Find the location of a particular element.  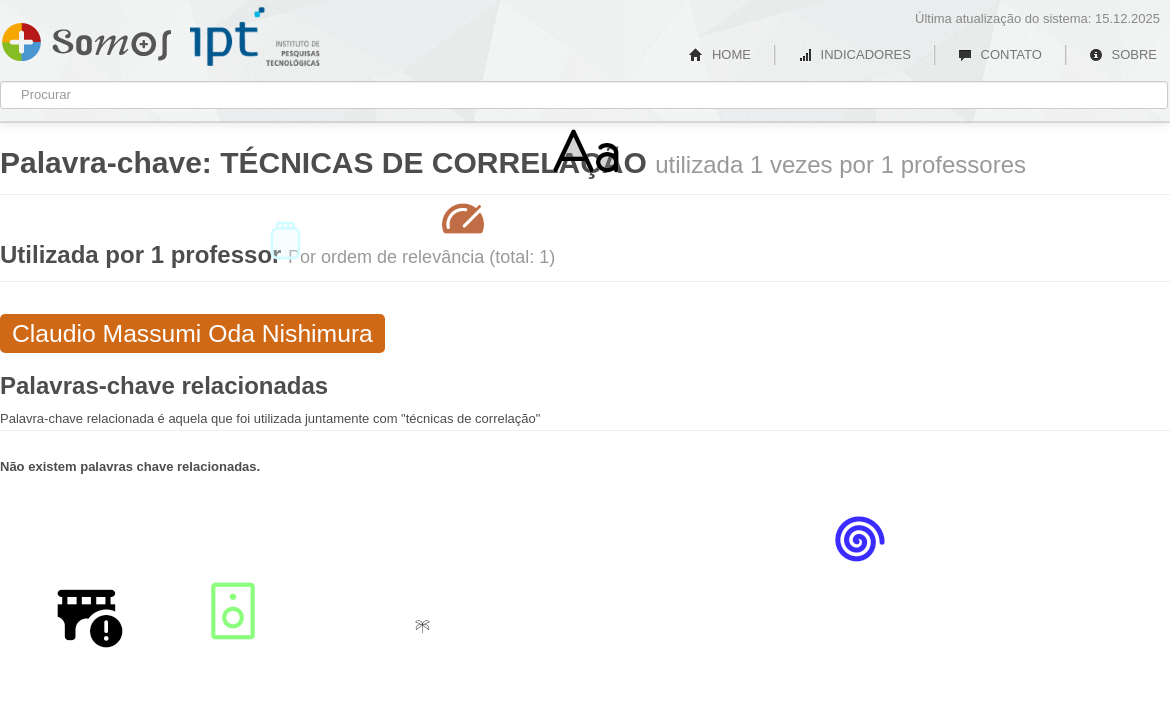

adjust font or text size settings is located at coordinates (587, 152).